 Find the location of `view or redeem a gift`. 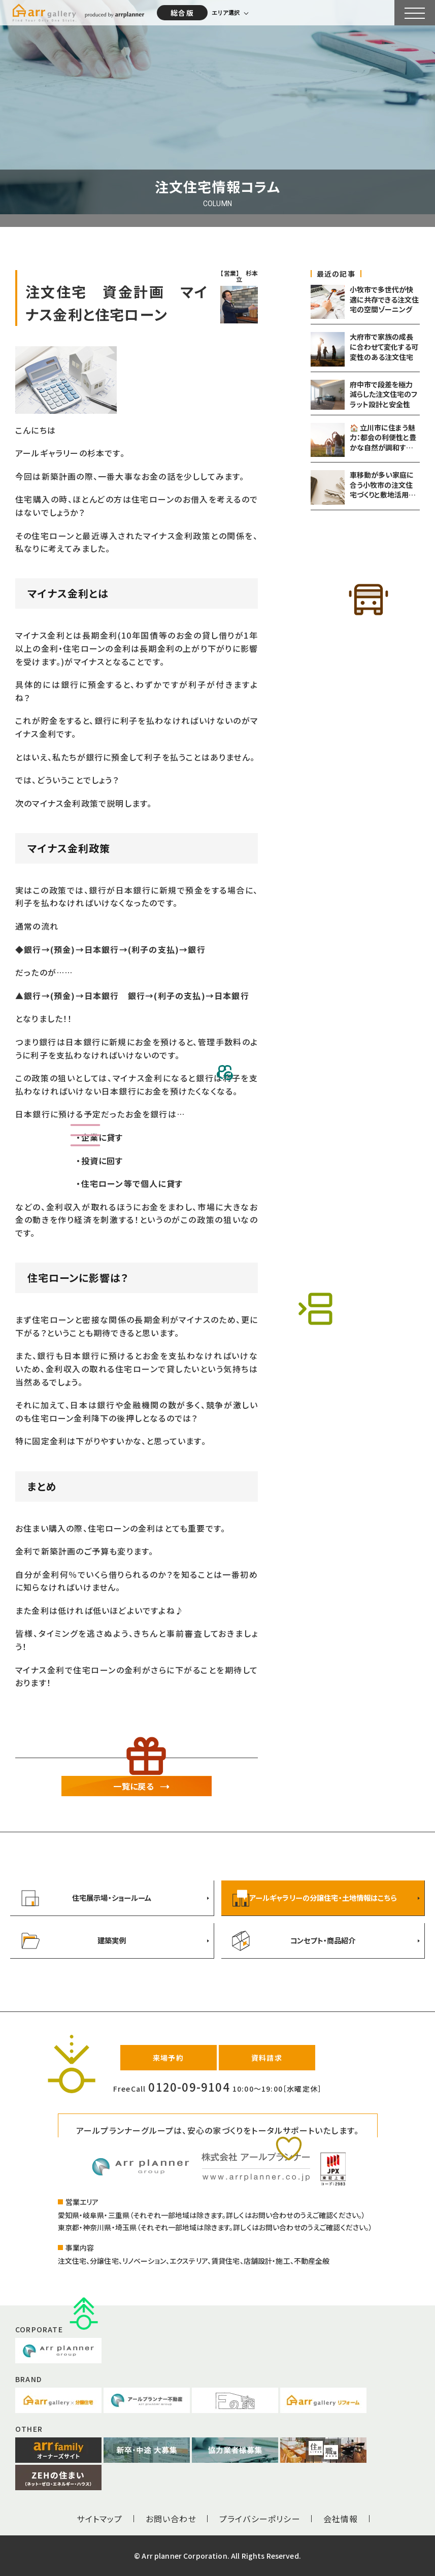

view or redeem a gift is located at coordinates (146, 1758).